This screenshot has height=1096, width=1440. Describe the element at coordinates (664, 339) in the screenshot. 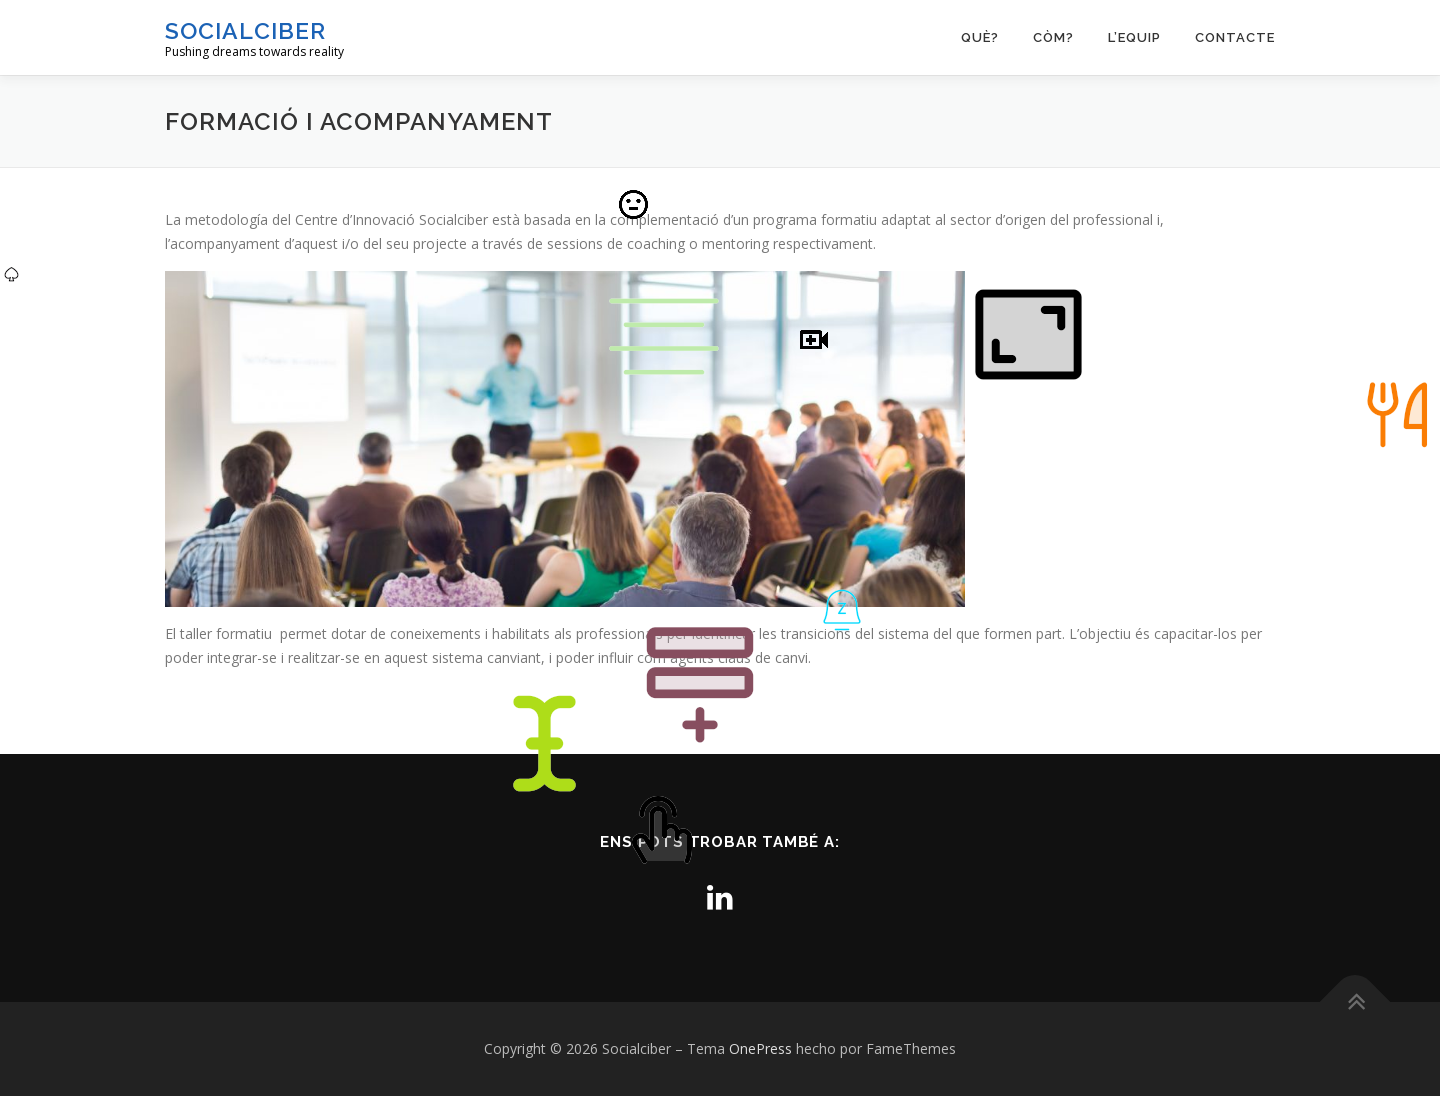

I see `center align text` at that location.